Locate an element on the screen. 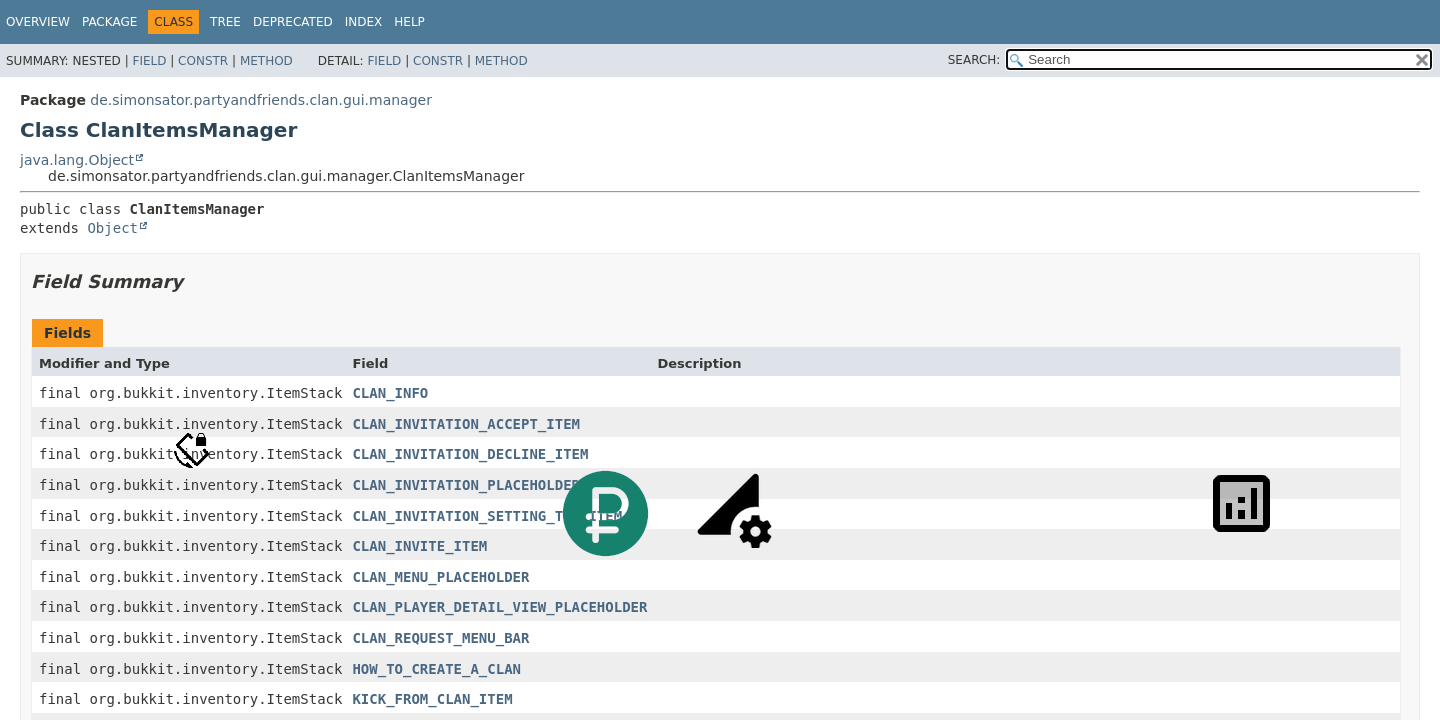 This screenshot has height=720, width=1440. view analytics and statistics is located at coordinates (1241, 503).